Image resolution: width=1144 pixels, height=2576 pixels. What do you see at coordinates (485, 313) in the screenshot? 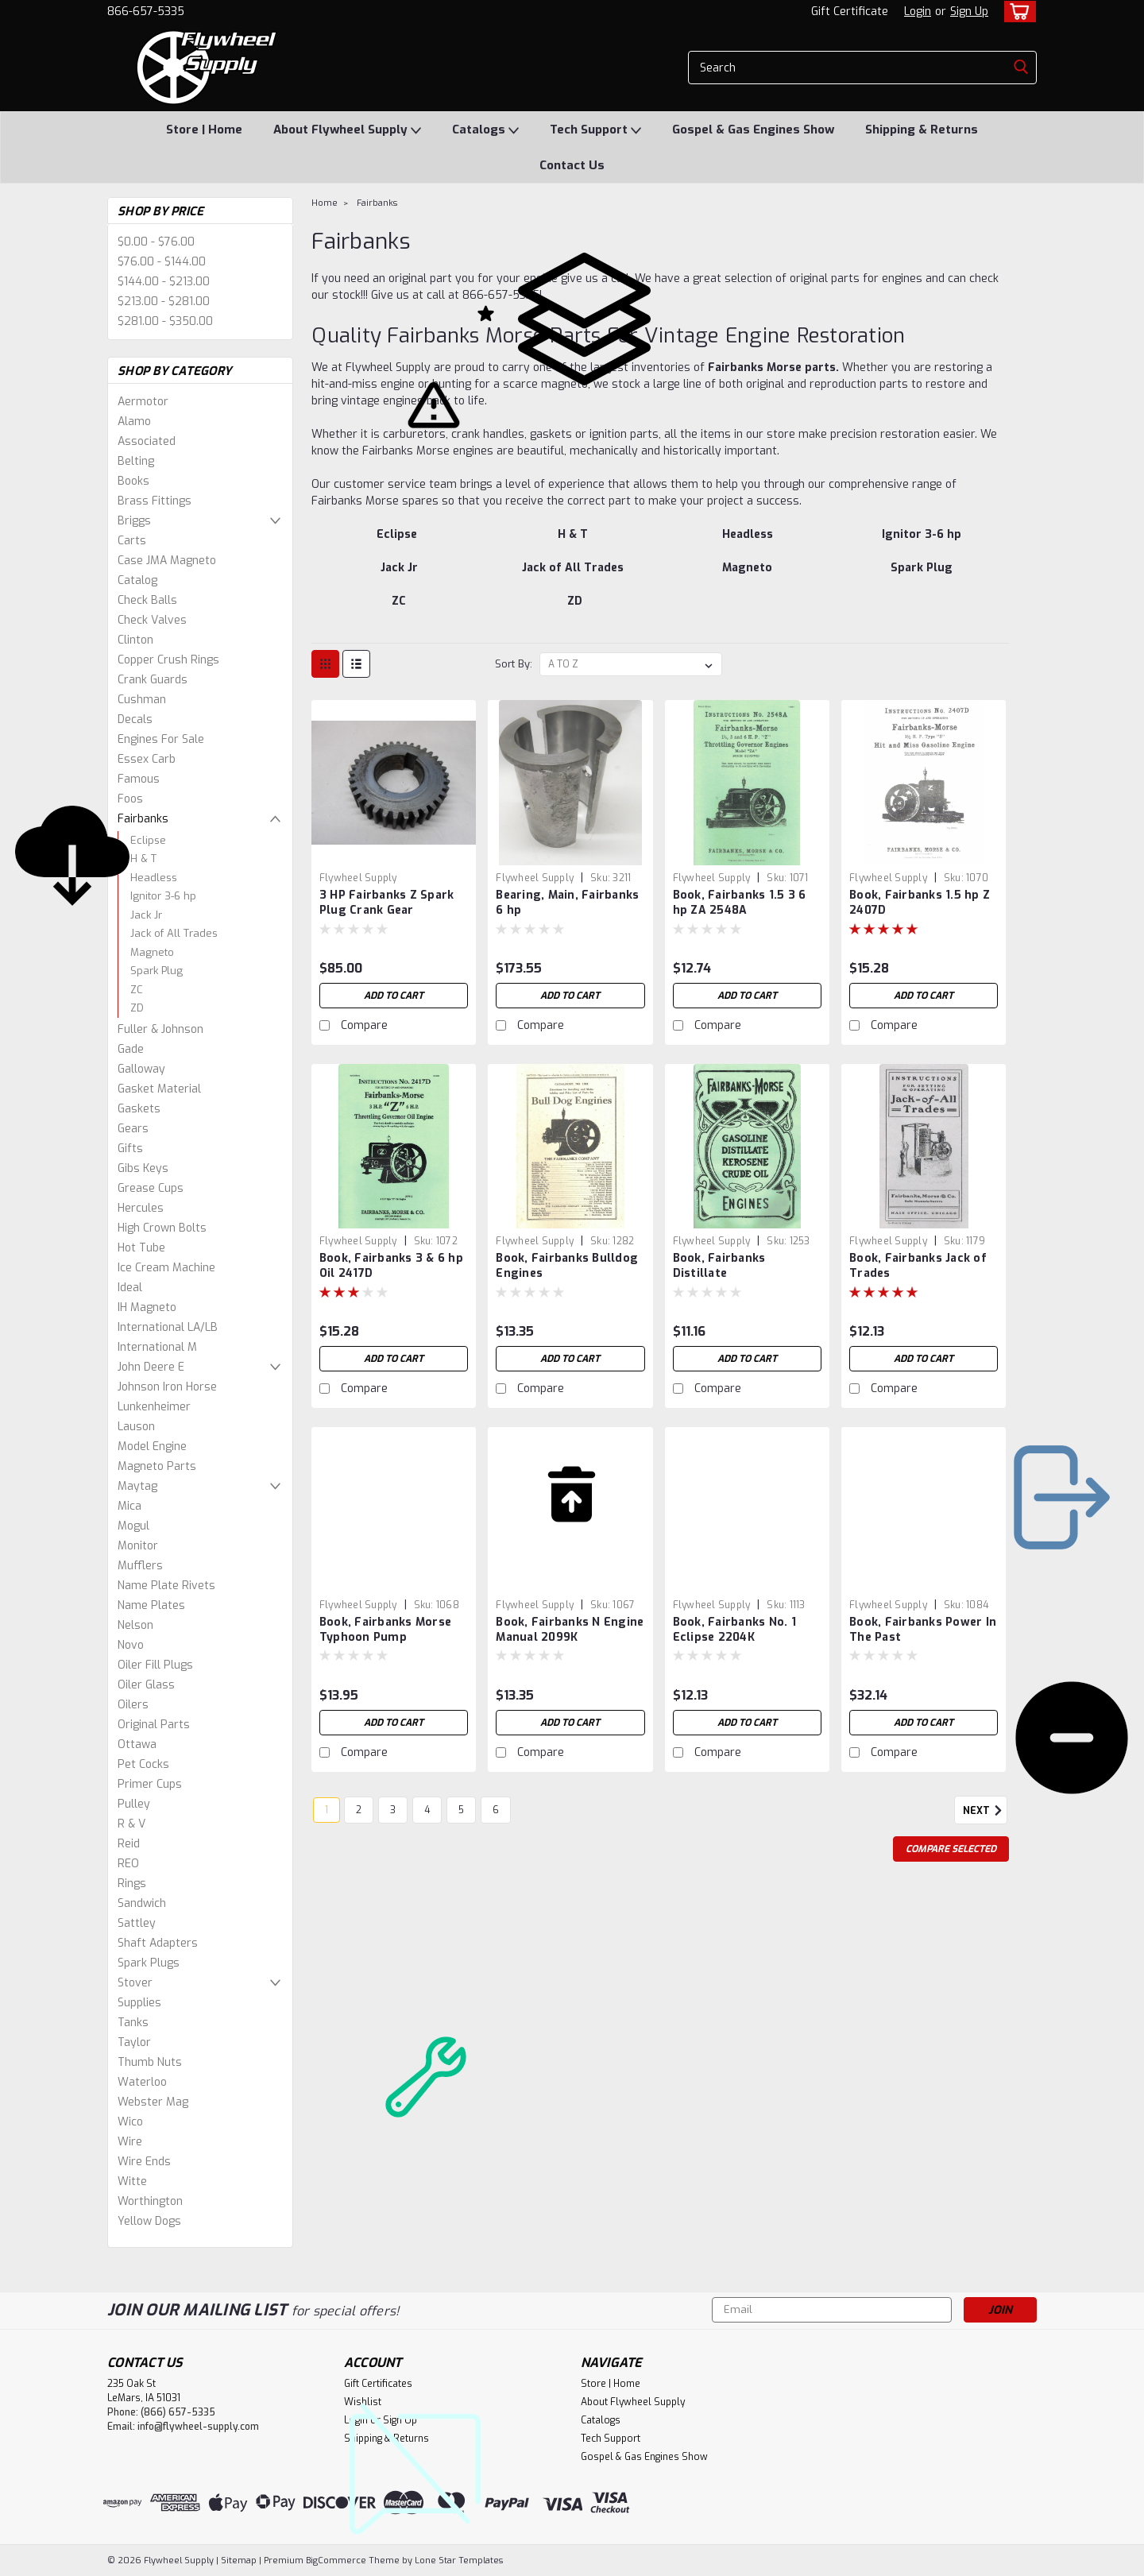
I see `add to favorites` at bounding box center [485, 313].